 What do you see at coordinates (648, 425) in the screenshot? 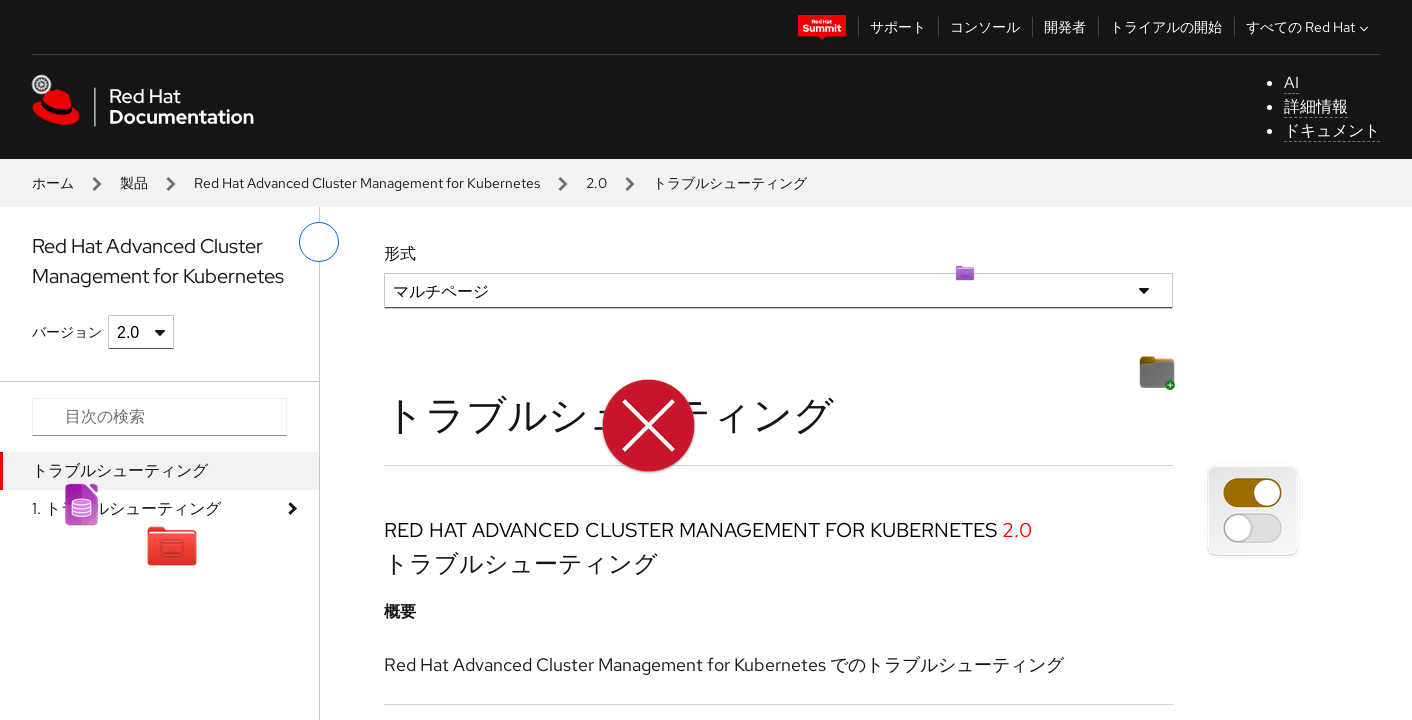
I see `indicates a file cannot be synced to Dropbox` at bounding box center [648, 425].